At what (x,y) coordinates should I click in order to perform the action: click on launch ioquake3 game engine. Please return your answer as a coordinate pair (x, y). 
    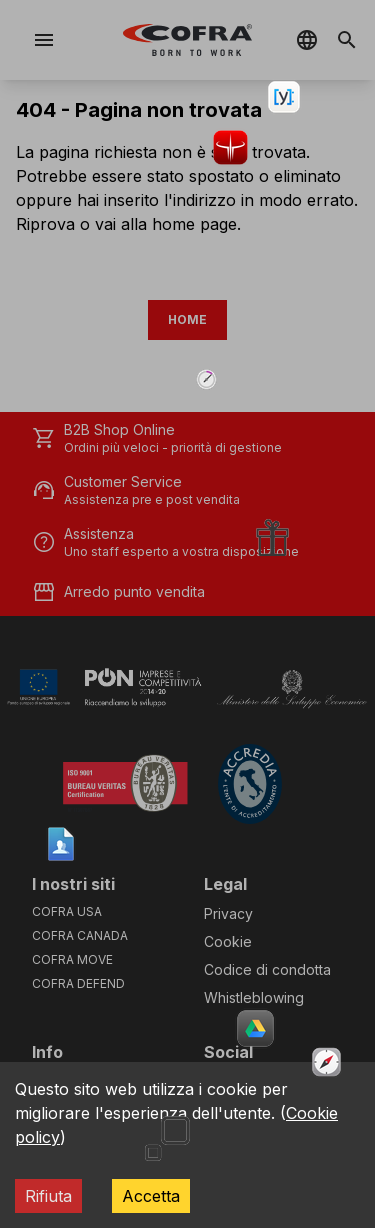
    Looking at the image, I should click on (230, 147).